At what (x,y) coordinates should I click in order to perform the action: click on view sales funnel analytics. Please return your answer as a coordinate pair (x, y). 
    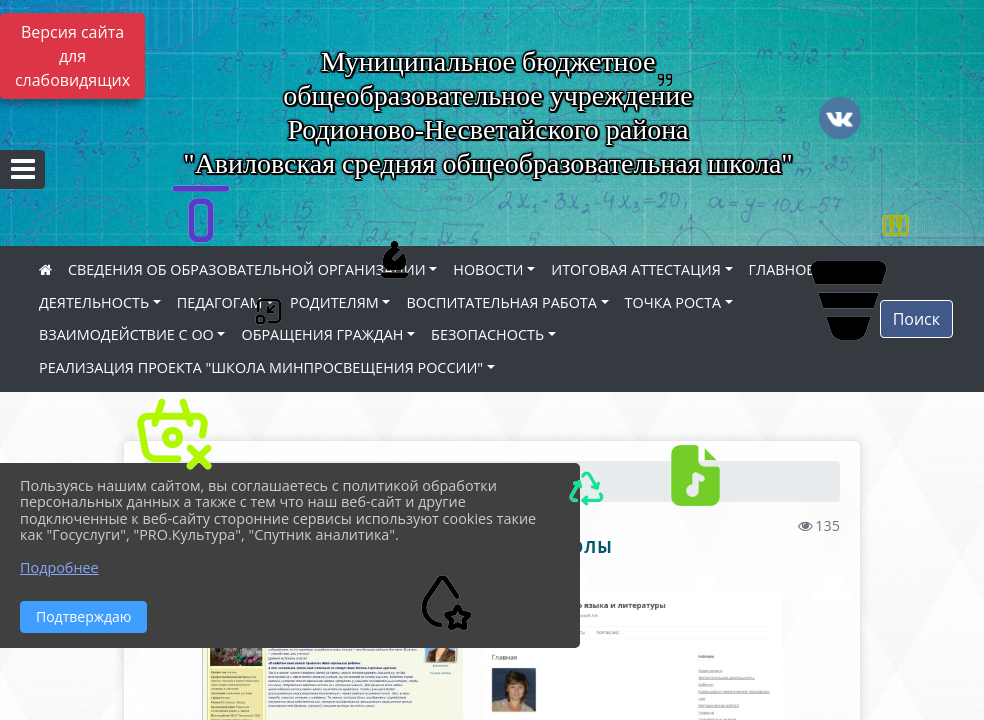
    Looking at the image, I should click on (848, 300).